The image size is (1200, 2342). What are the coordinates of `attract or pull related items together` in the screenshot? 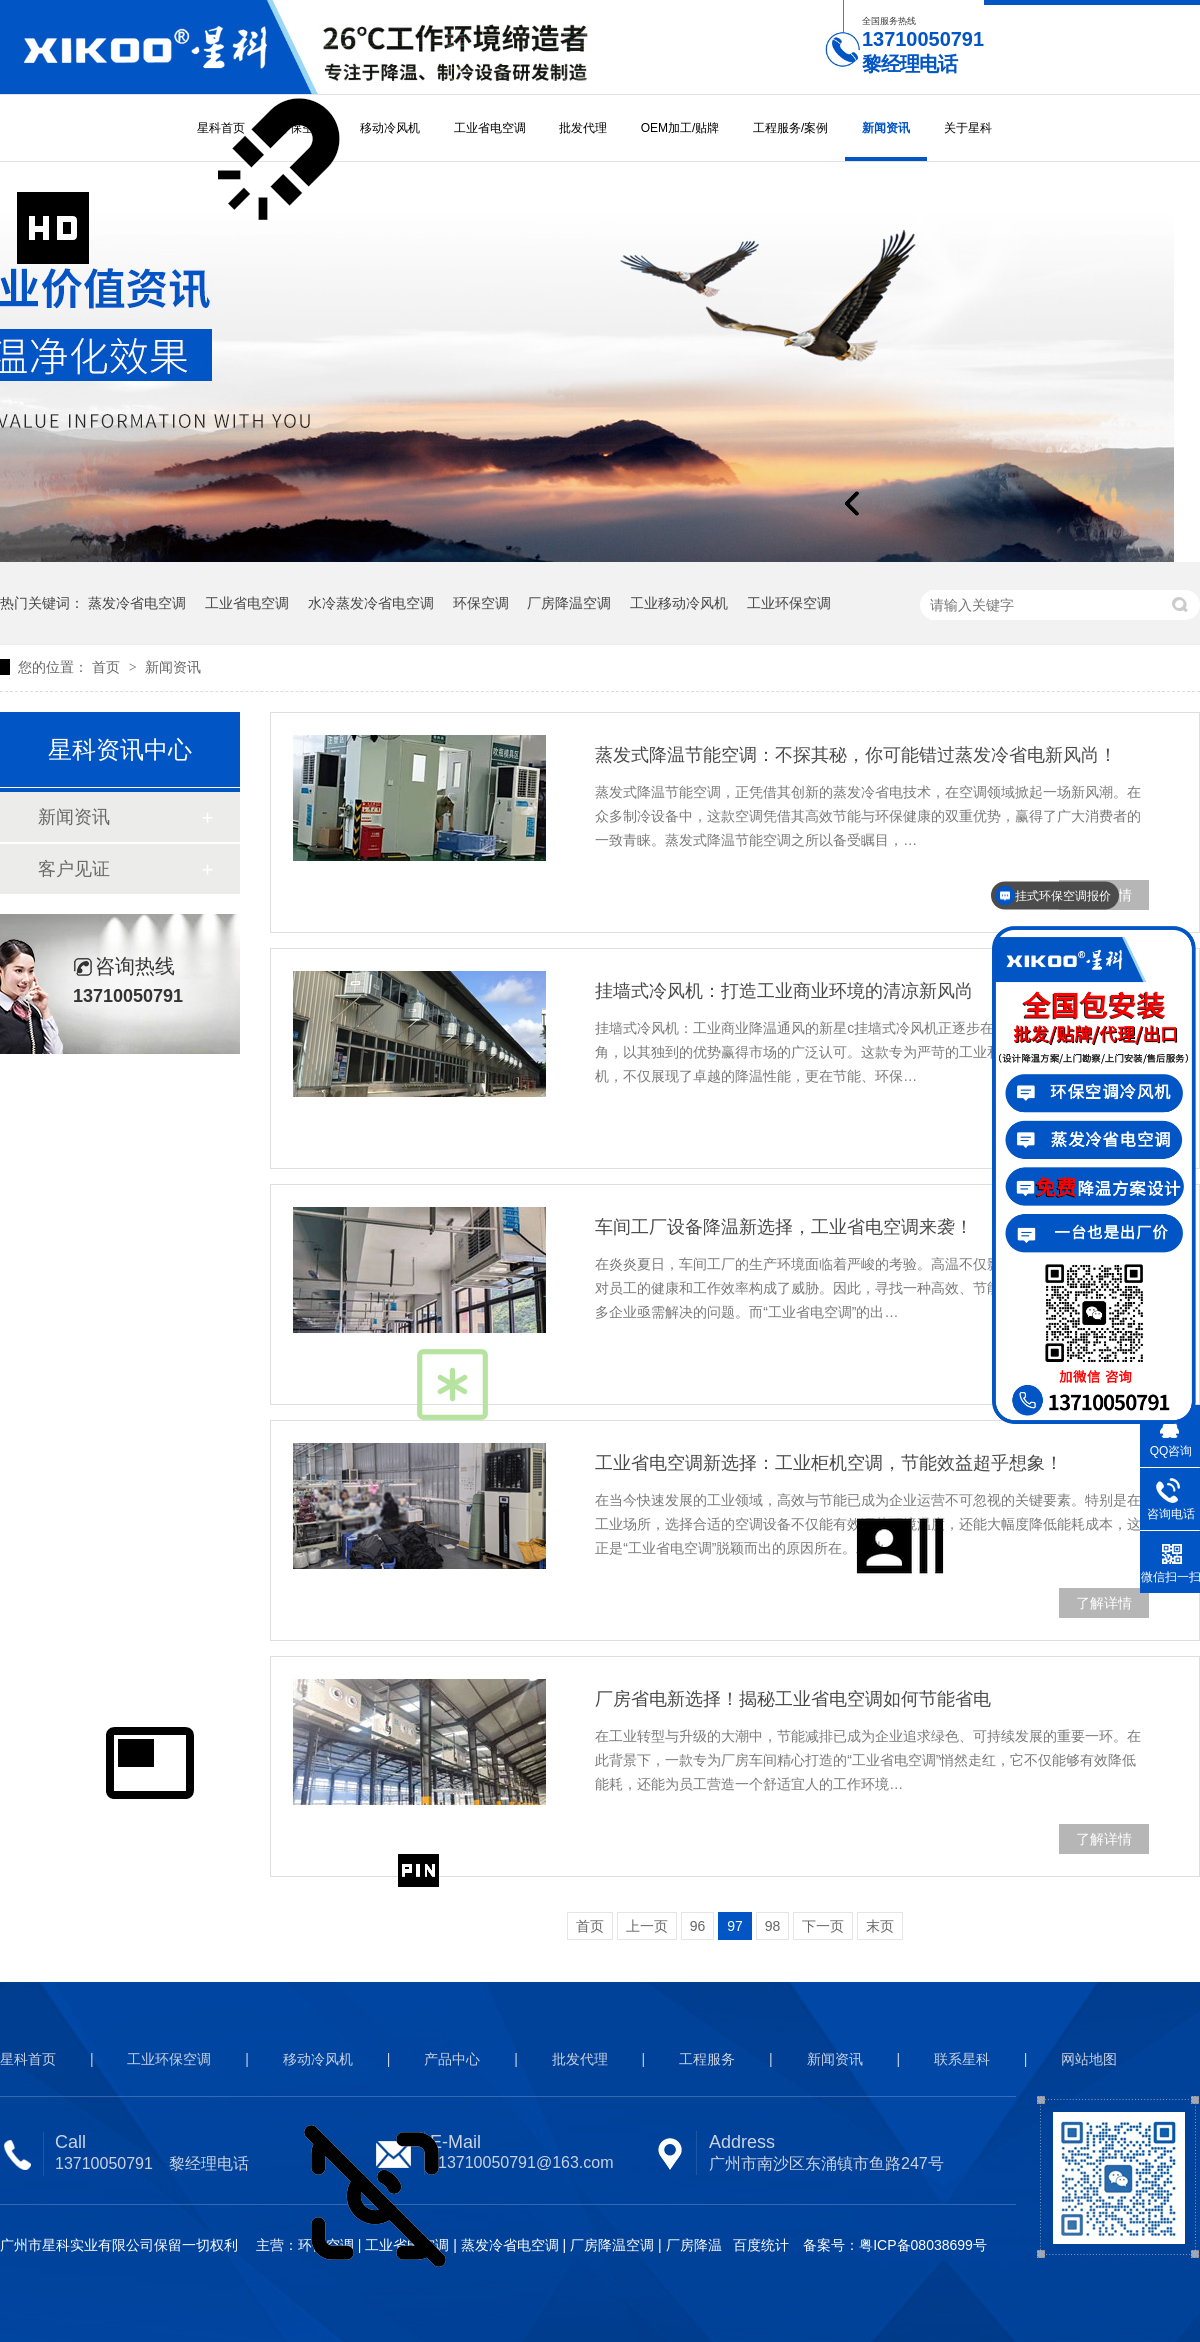 It's located at (281, 157).